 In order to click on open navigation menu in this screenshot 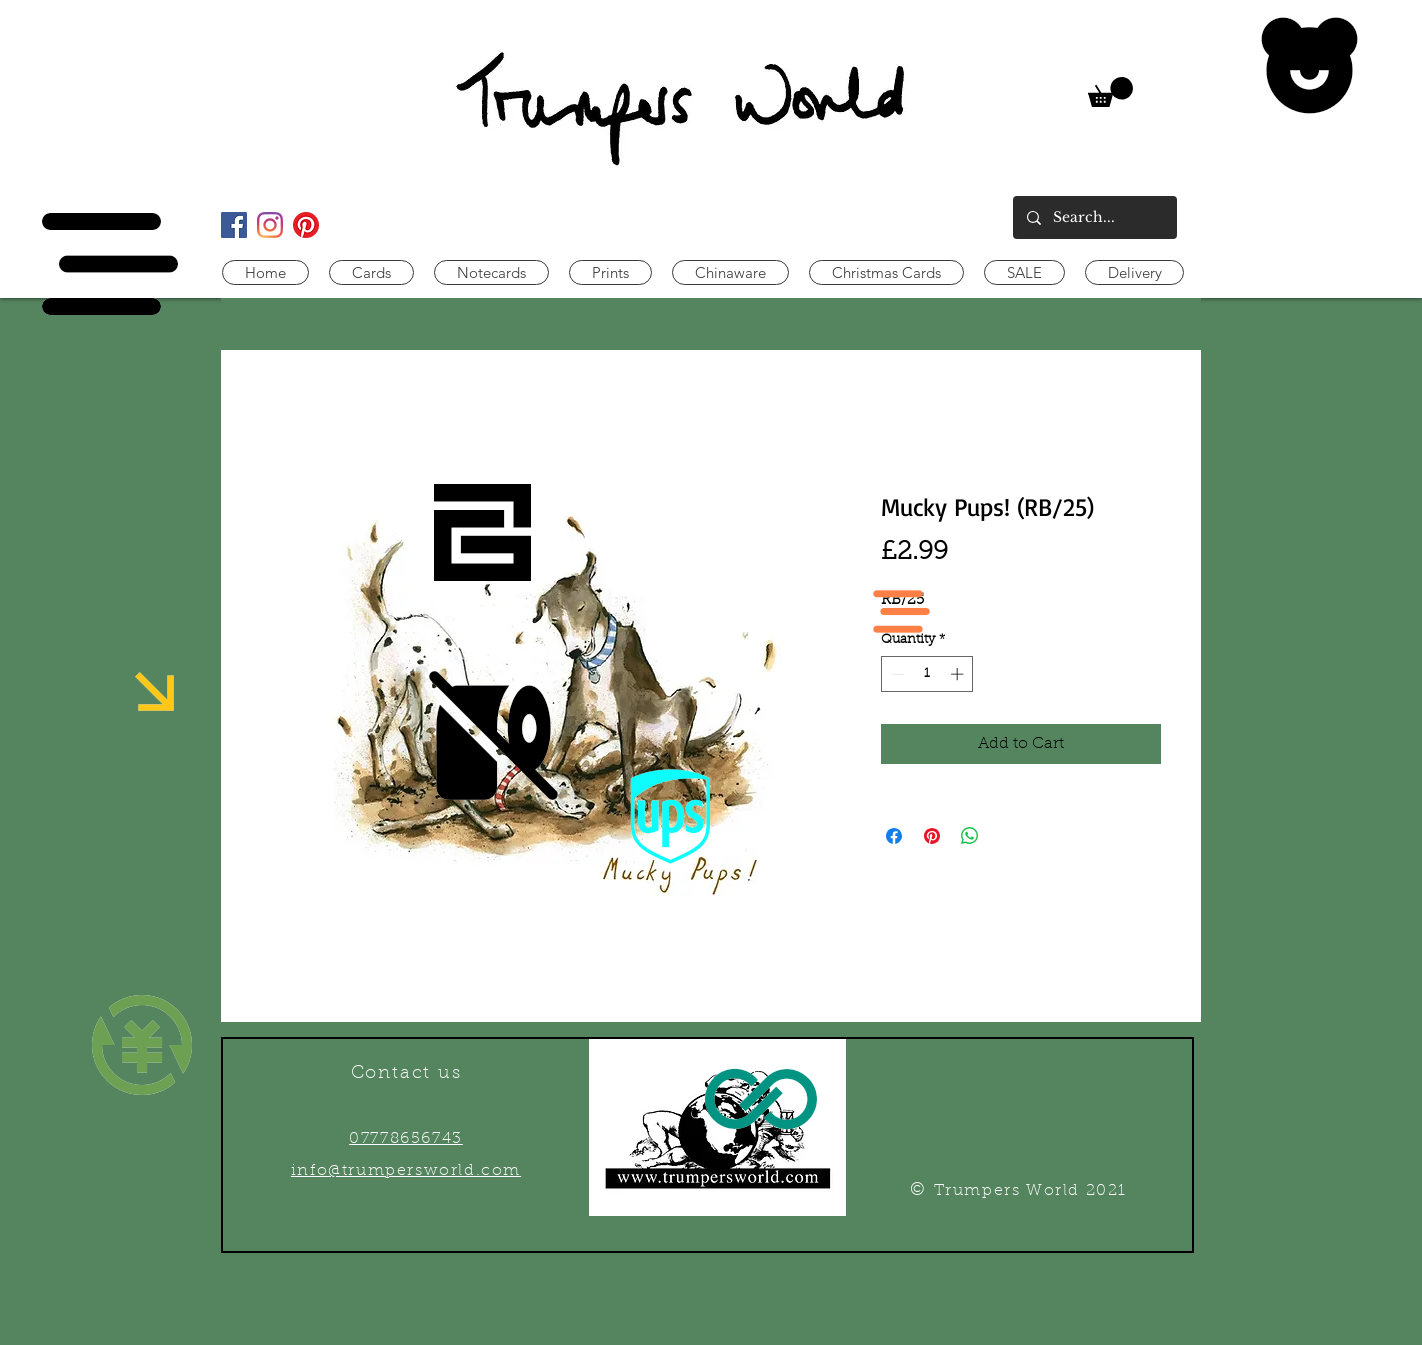, I will do `click(901, 611)`.